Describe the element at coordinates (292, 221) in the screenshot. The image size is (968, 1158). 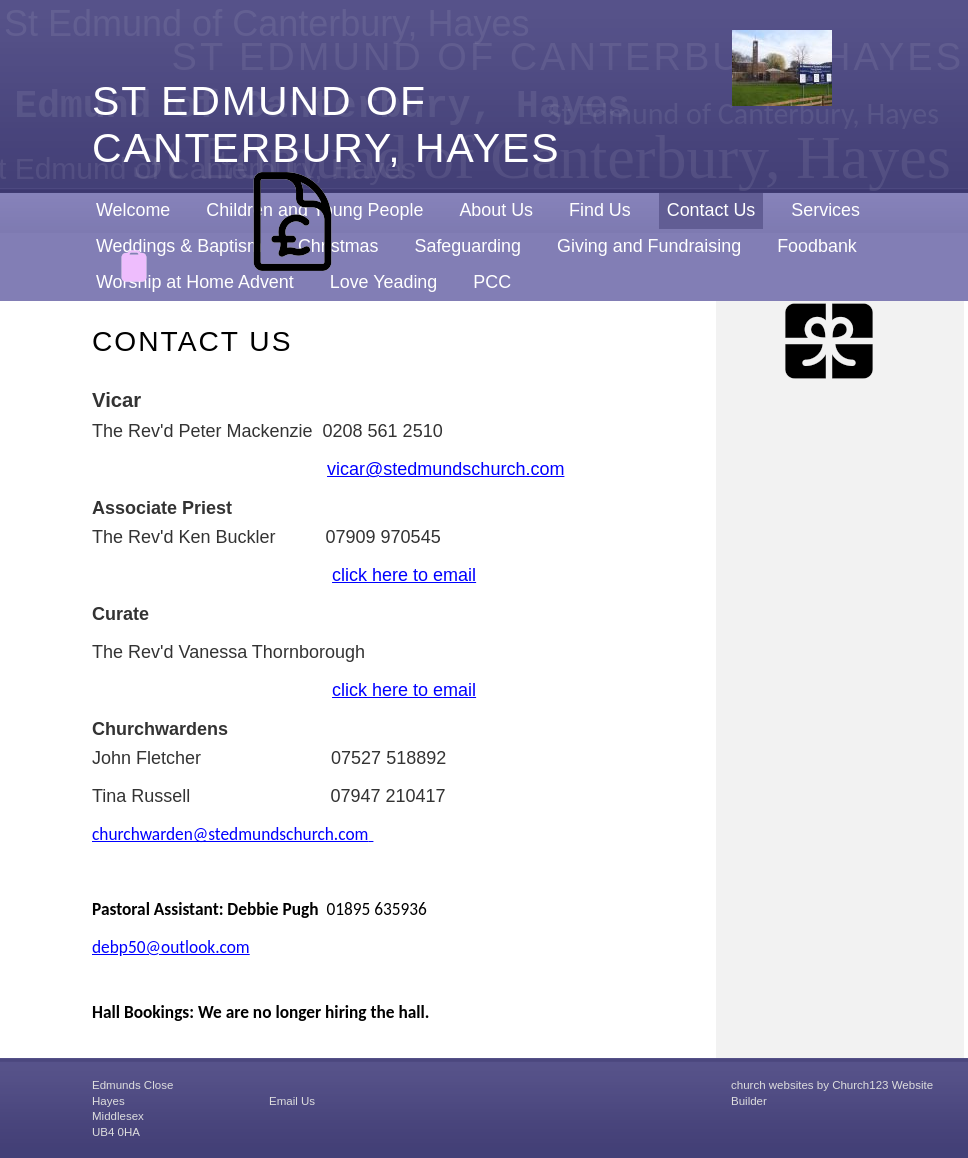
I see `view financial document in pounds` at that location.